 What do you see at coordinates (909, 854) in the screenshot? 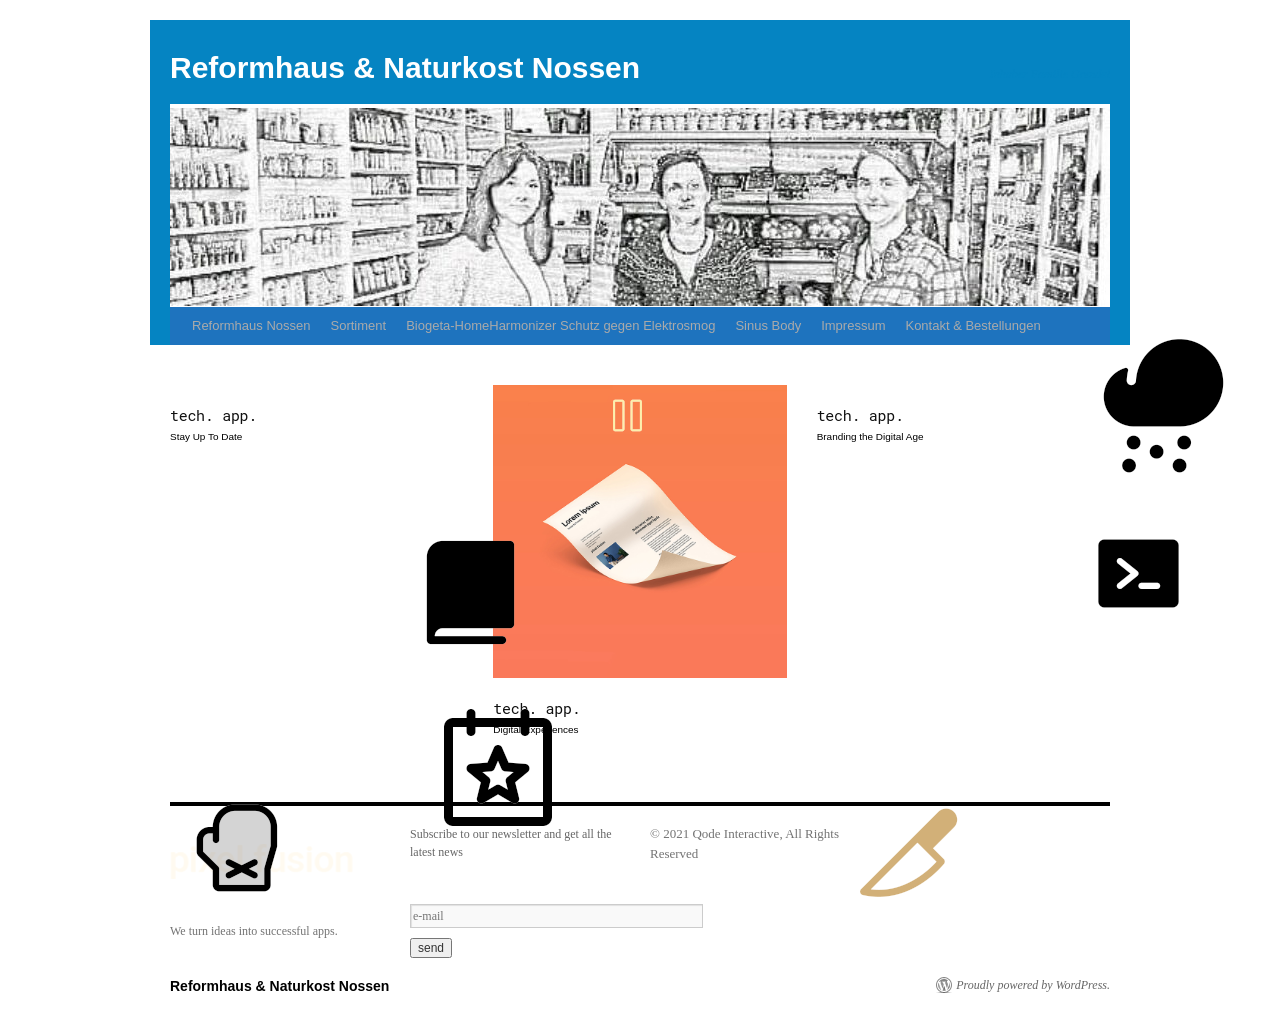
I see `access kitchen or cooking tools` at bounding box center [909, 854].